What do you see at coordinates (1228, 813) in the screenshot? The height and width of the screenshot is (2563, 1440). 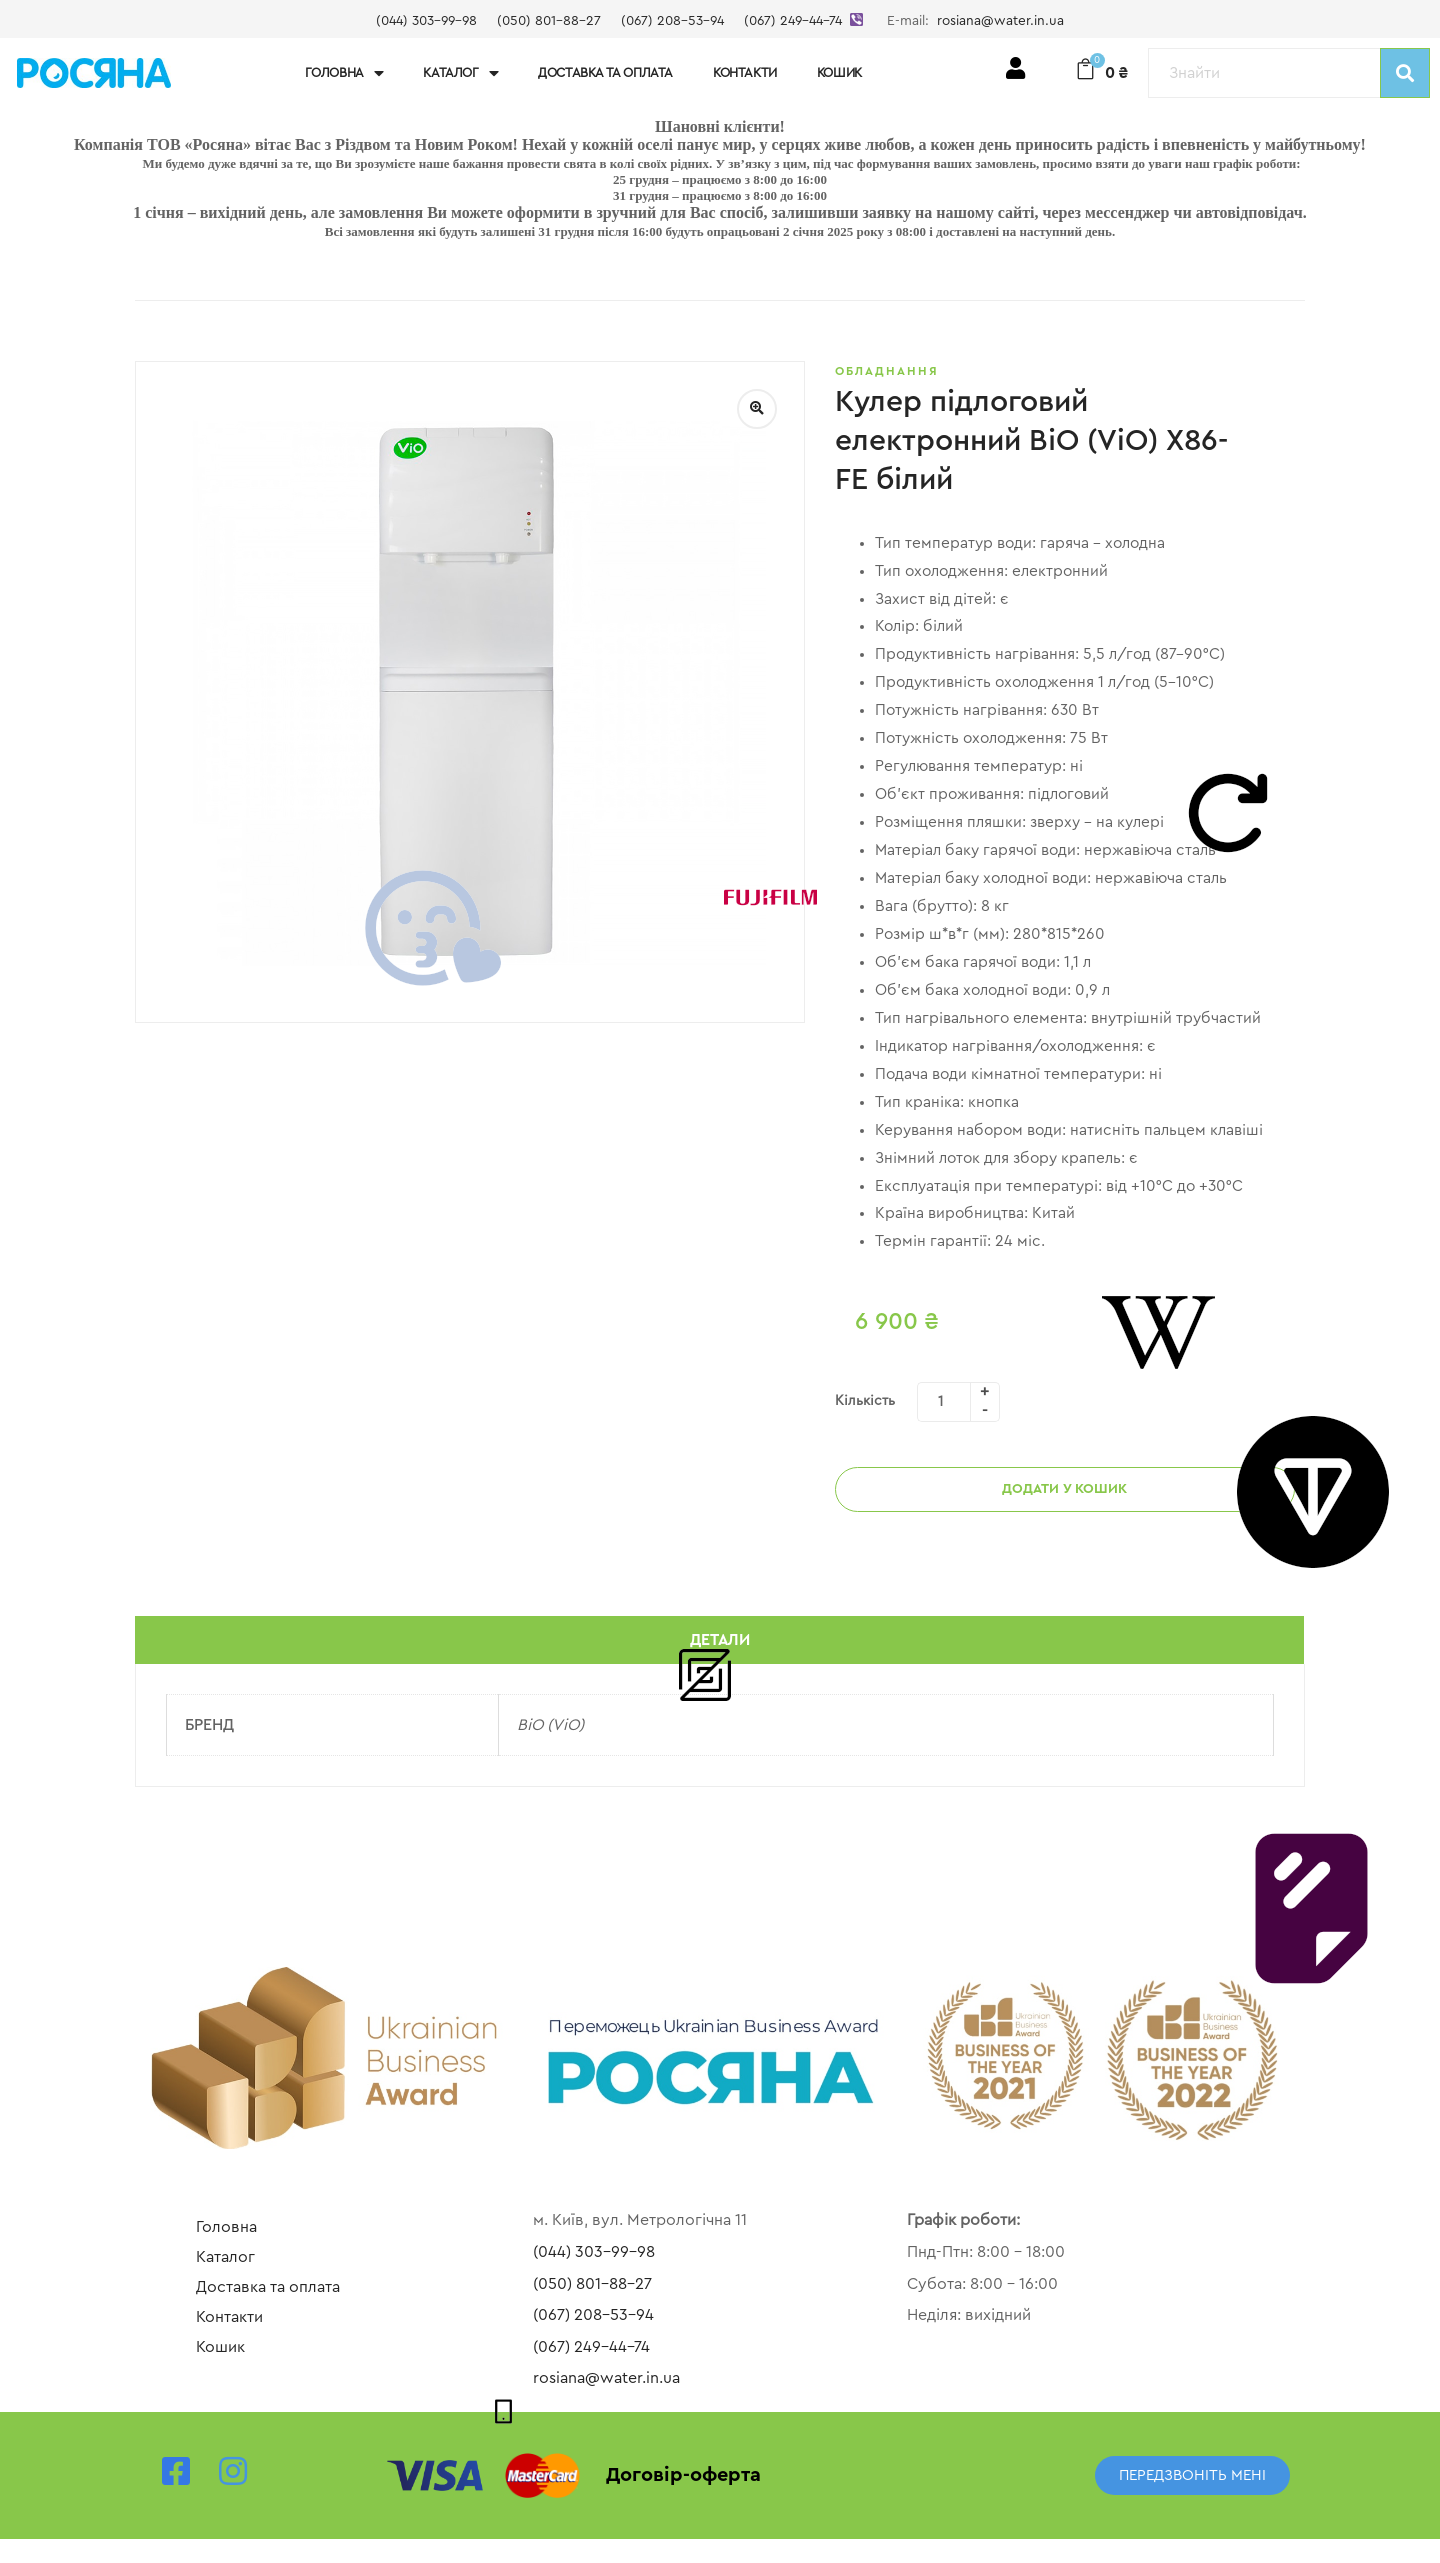 I see `redo the last undone action` at bounding box center [1228, 813].